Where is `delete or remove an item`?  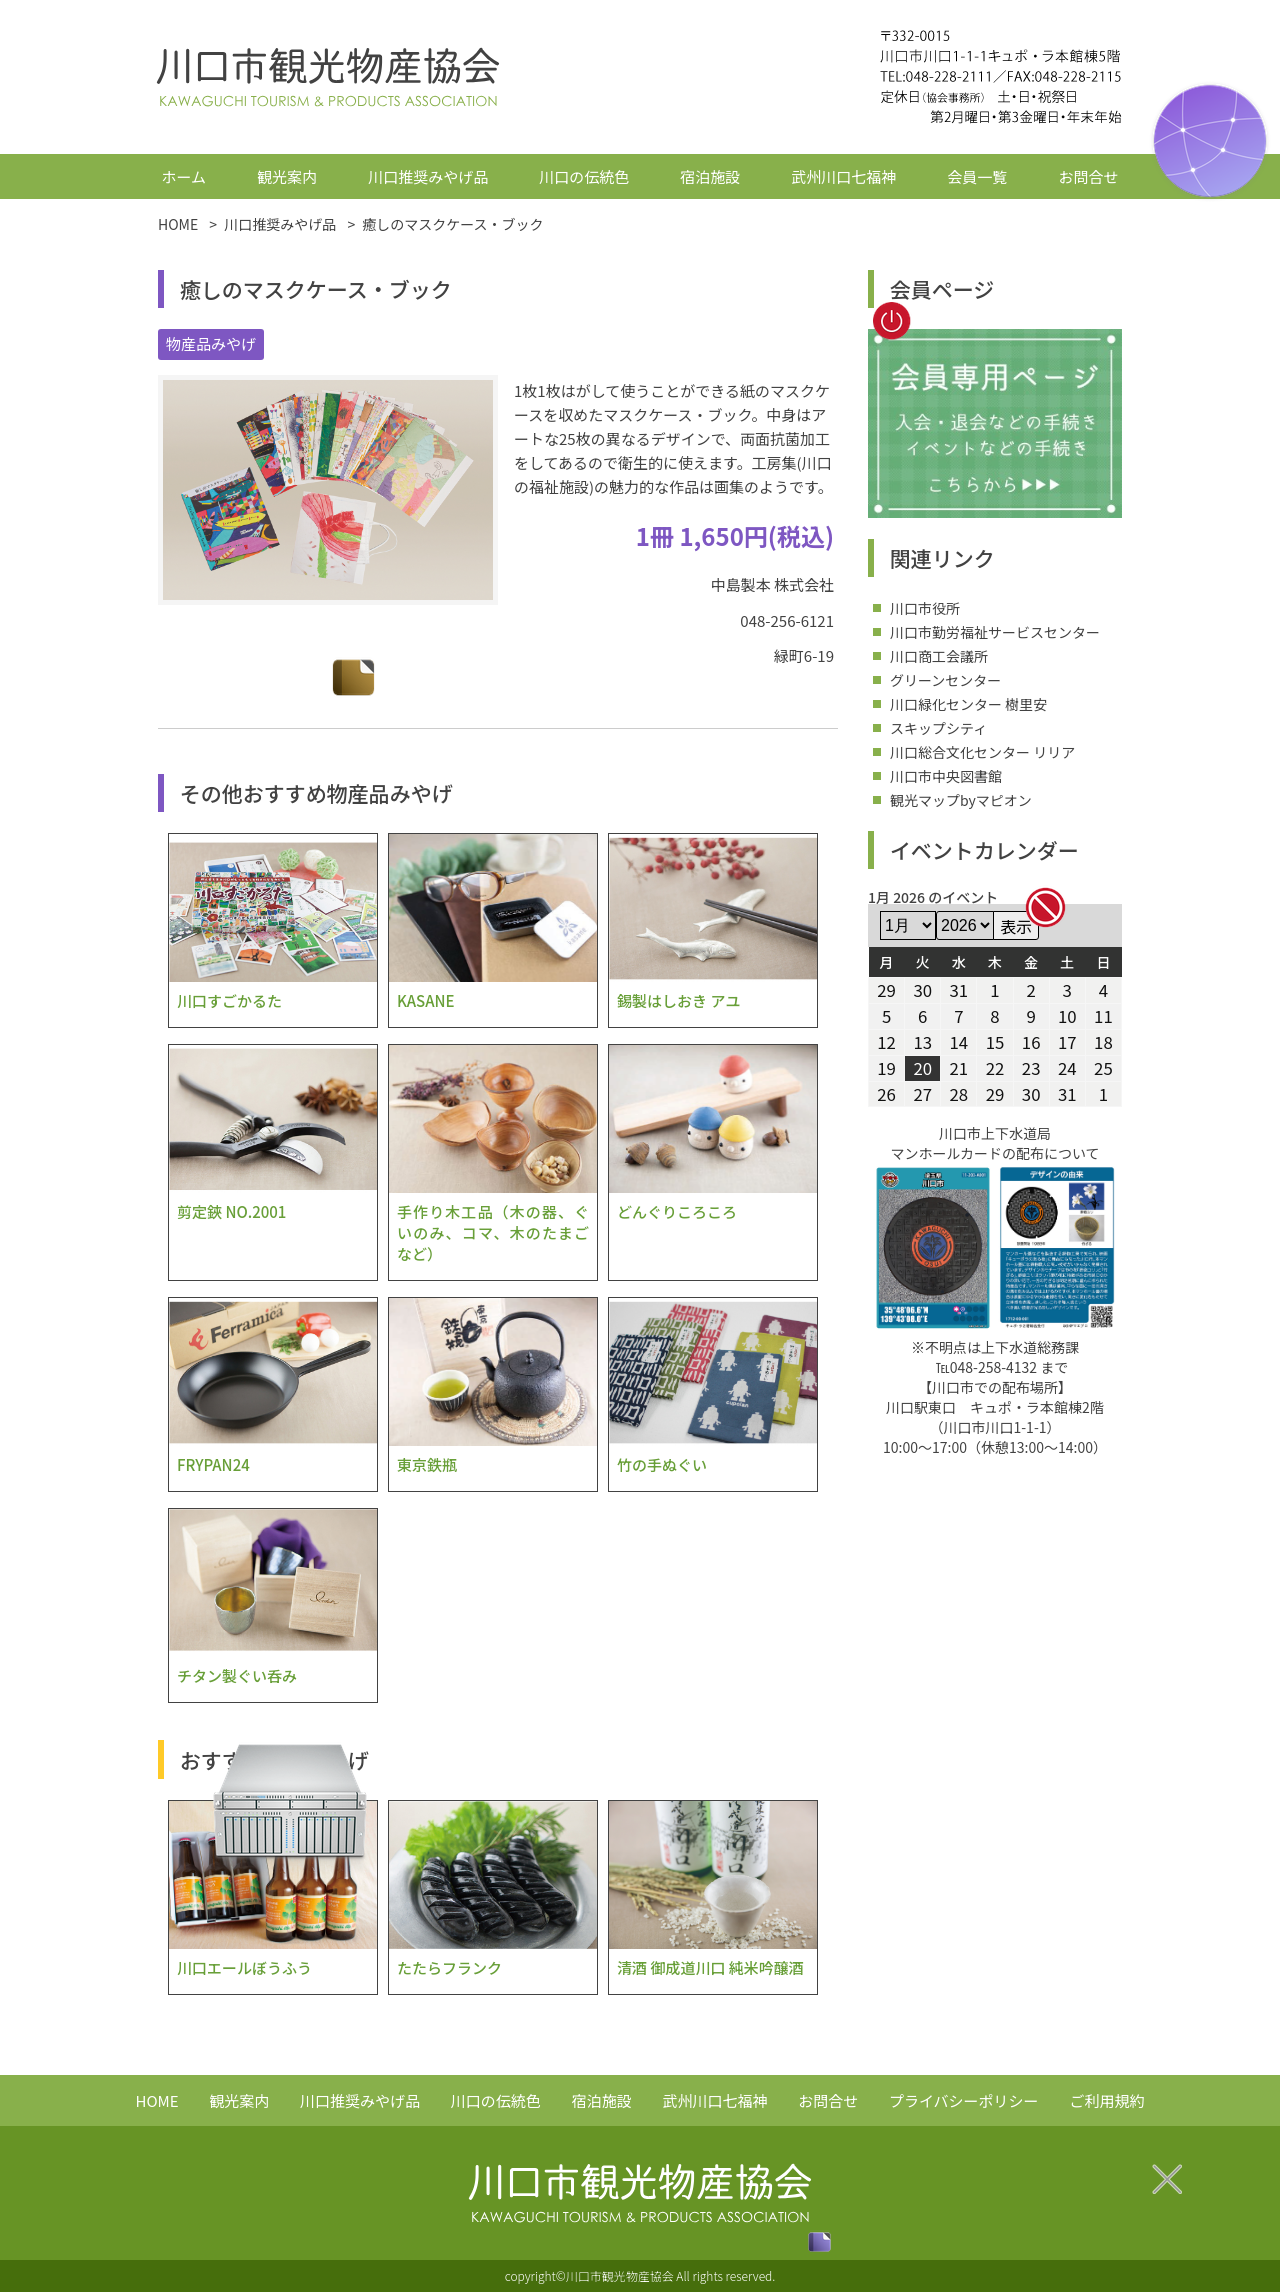 delete or remove an item is located at coordinates (1153, 2165).